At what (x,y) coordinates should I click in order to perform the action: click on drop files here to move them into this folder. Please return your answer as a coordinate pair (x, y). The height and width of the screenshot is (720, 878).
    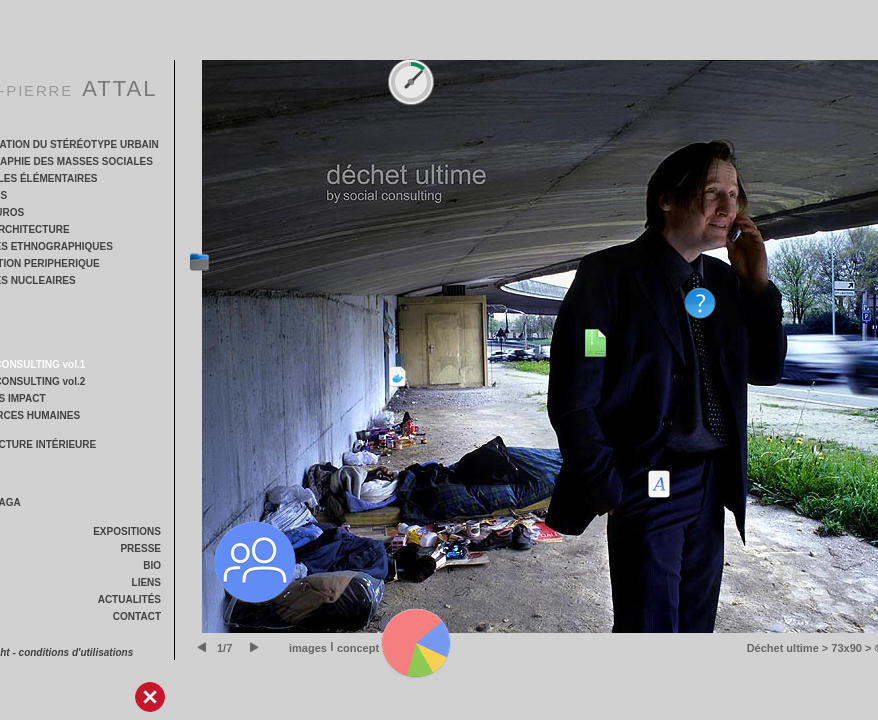
    Looking at the image, I should click on (199, 261).